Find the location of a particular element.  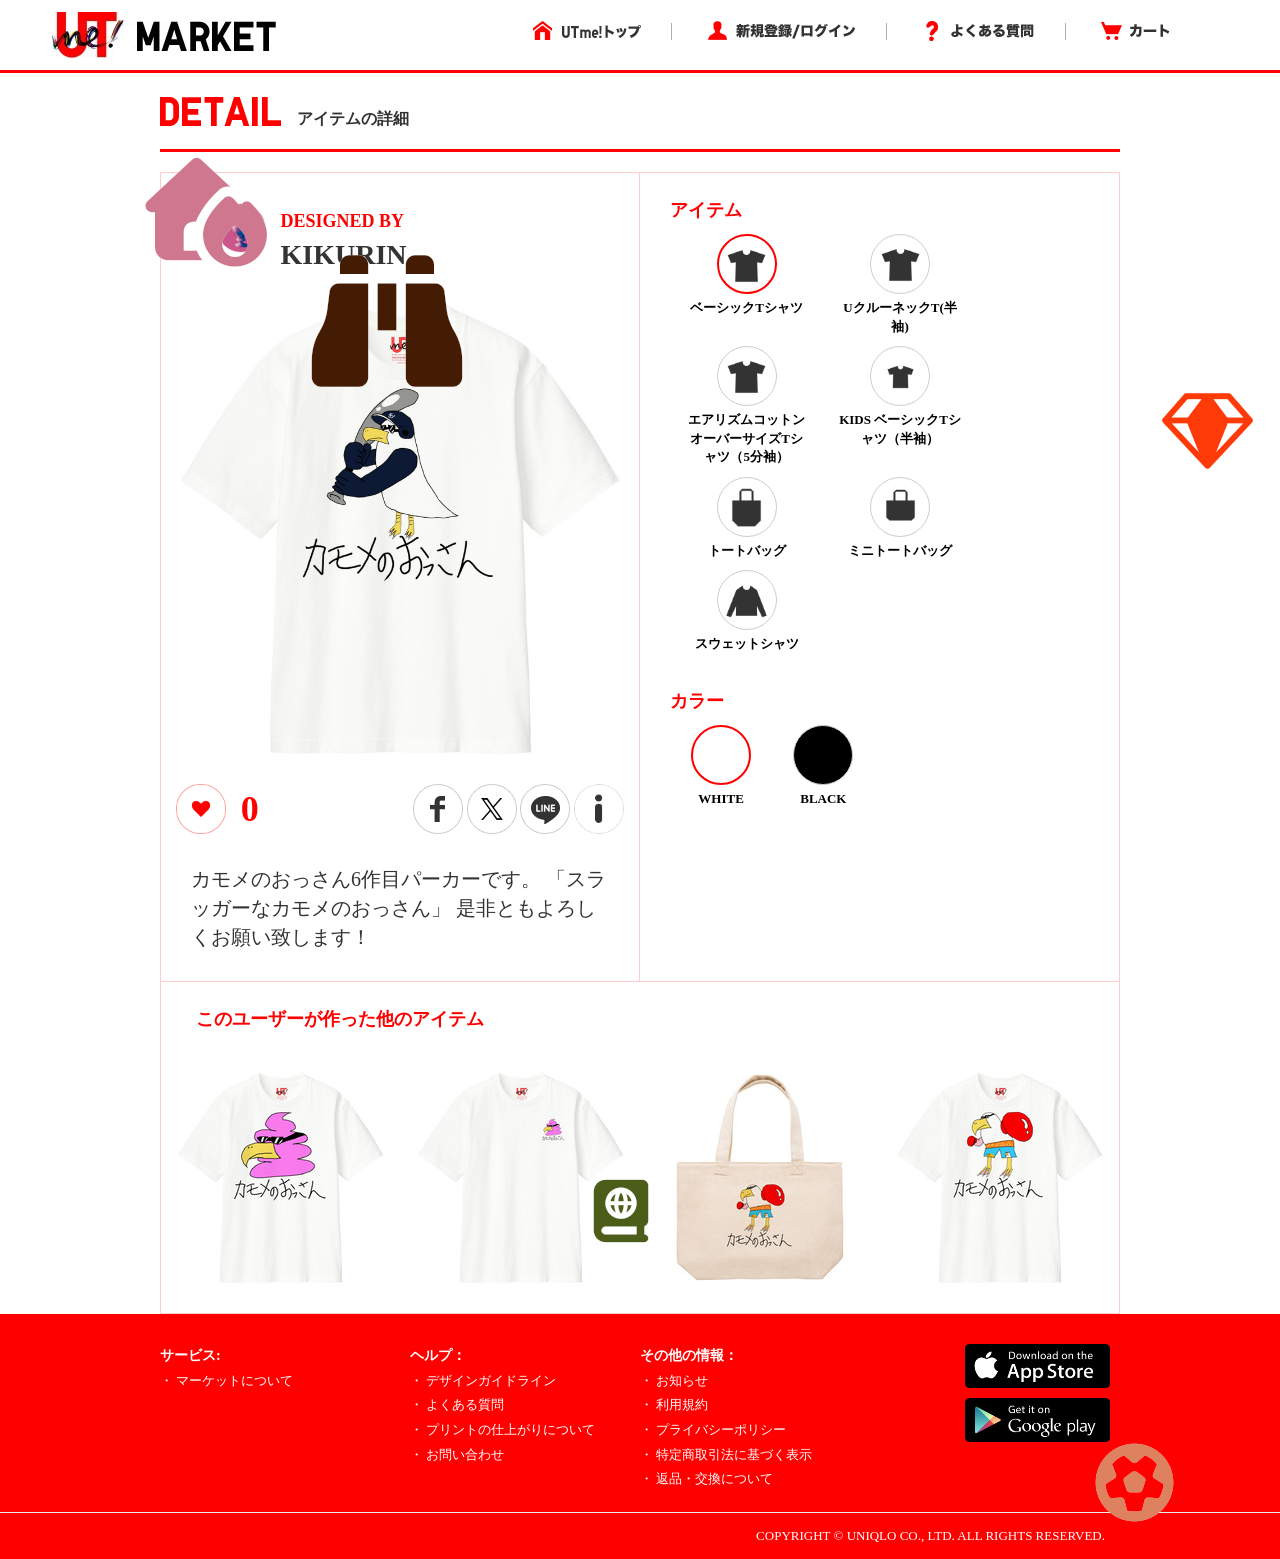

access sports or football content is located at coordinates (1134, 1482).